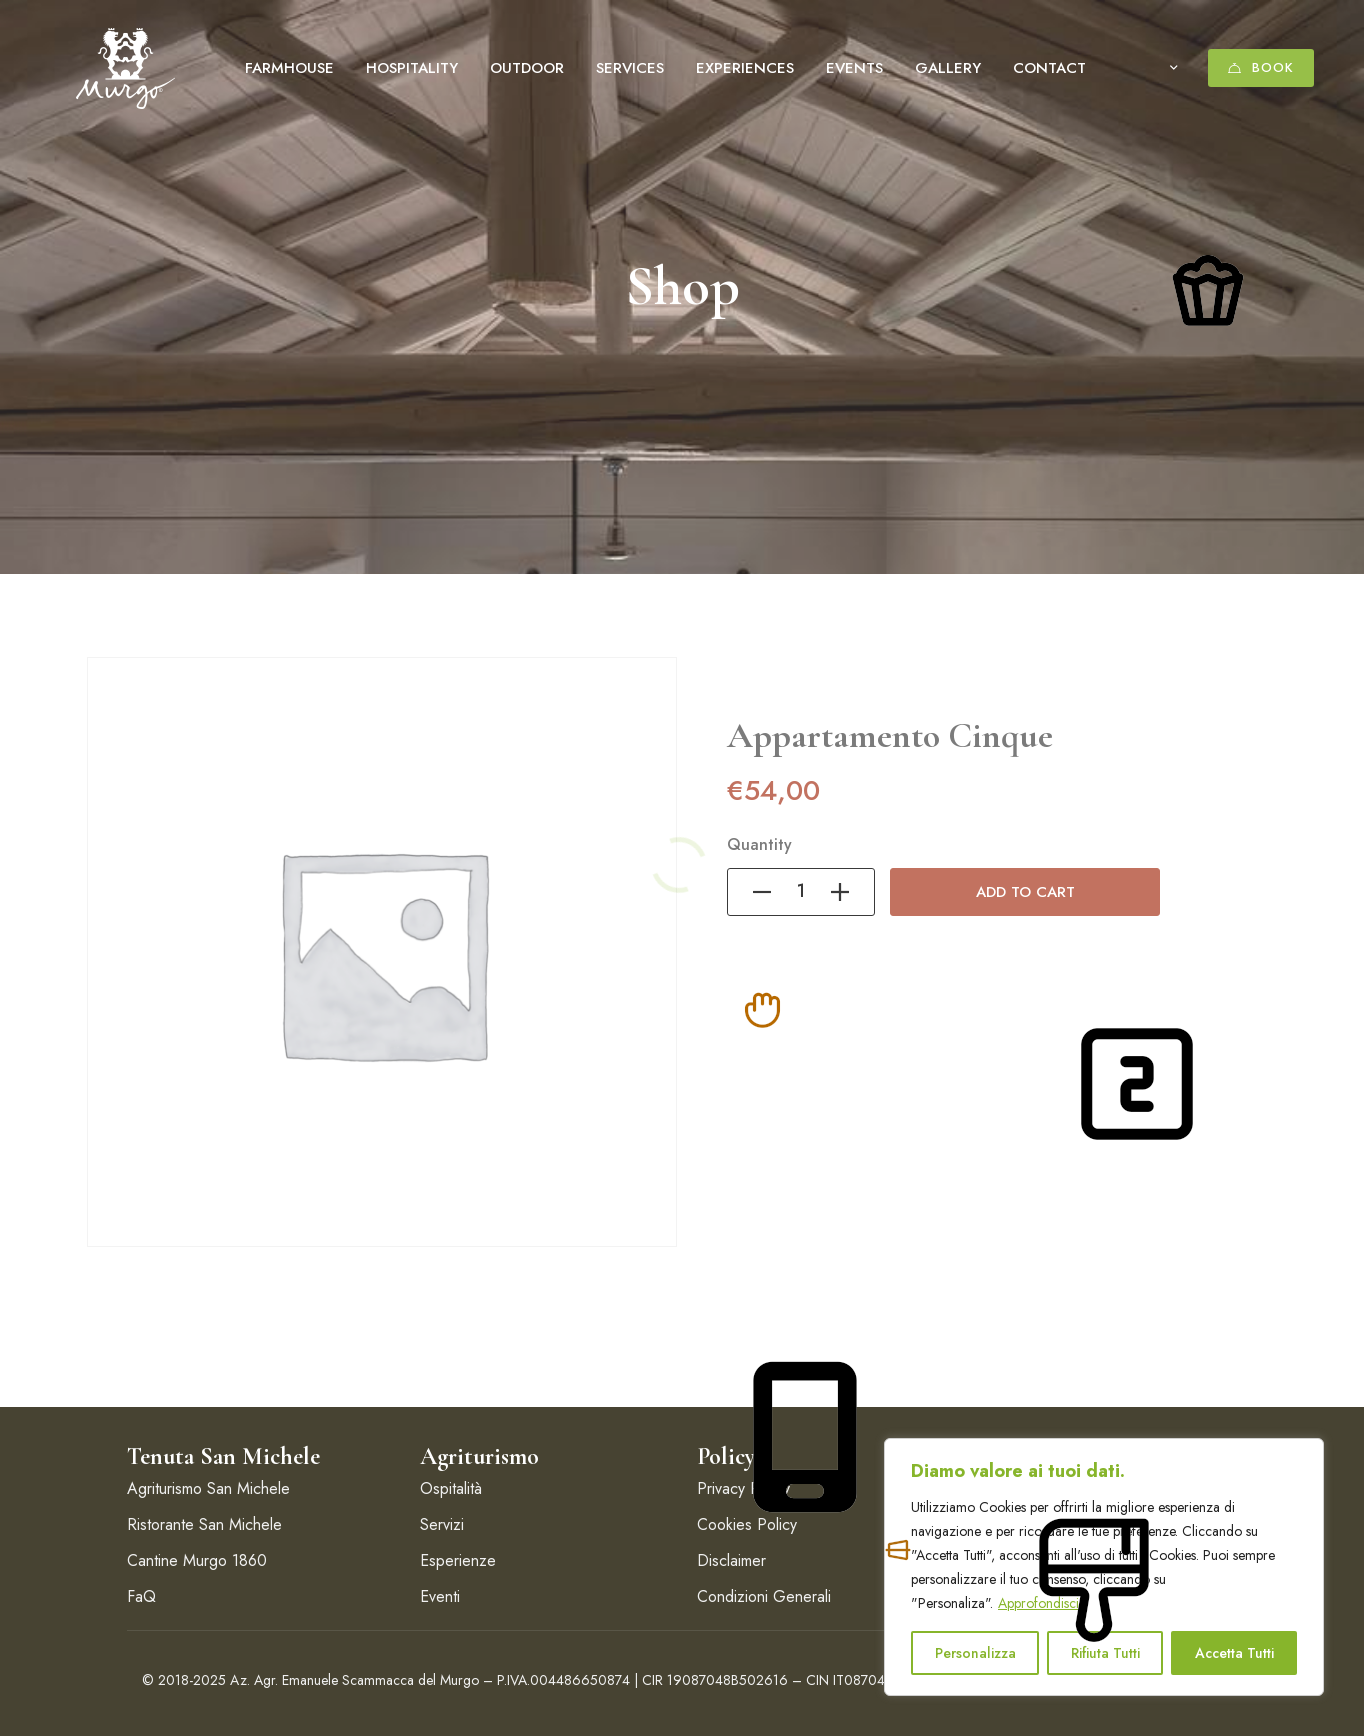 The height and width of the screenshot is (1736, 1364). I want to click on access painting or drawing tools, so click(1094, 1578).